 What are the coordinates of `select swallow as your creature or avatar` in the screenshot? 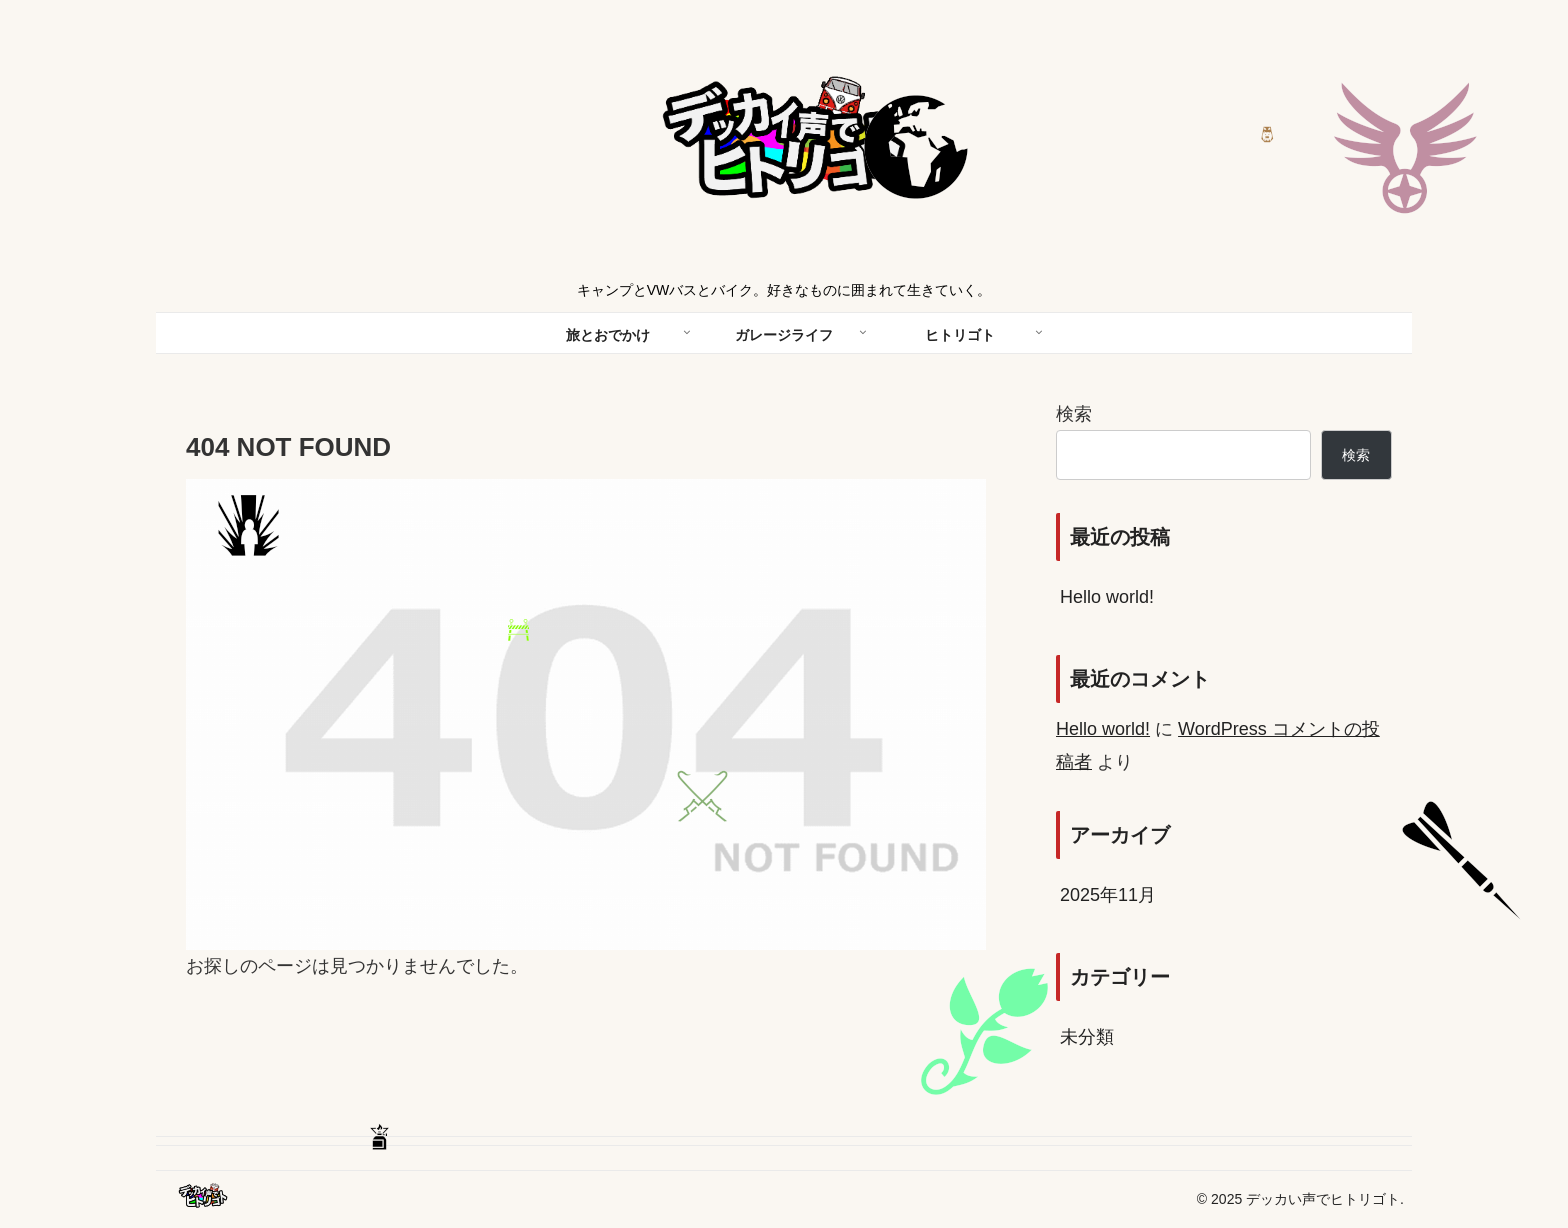 It's located at (1267, 134).